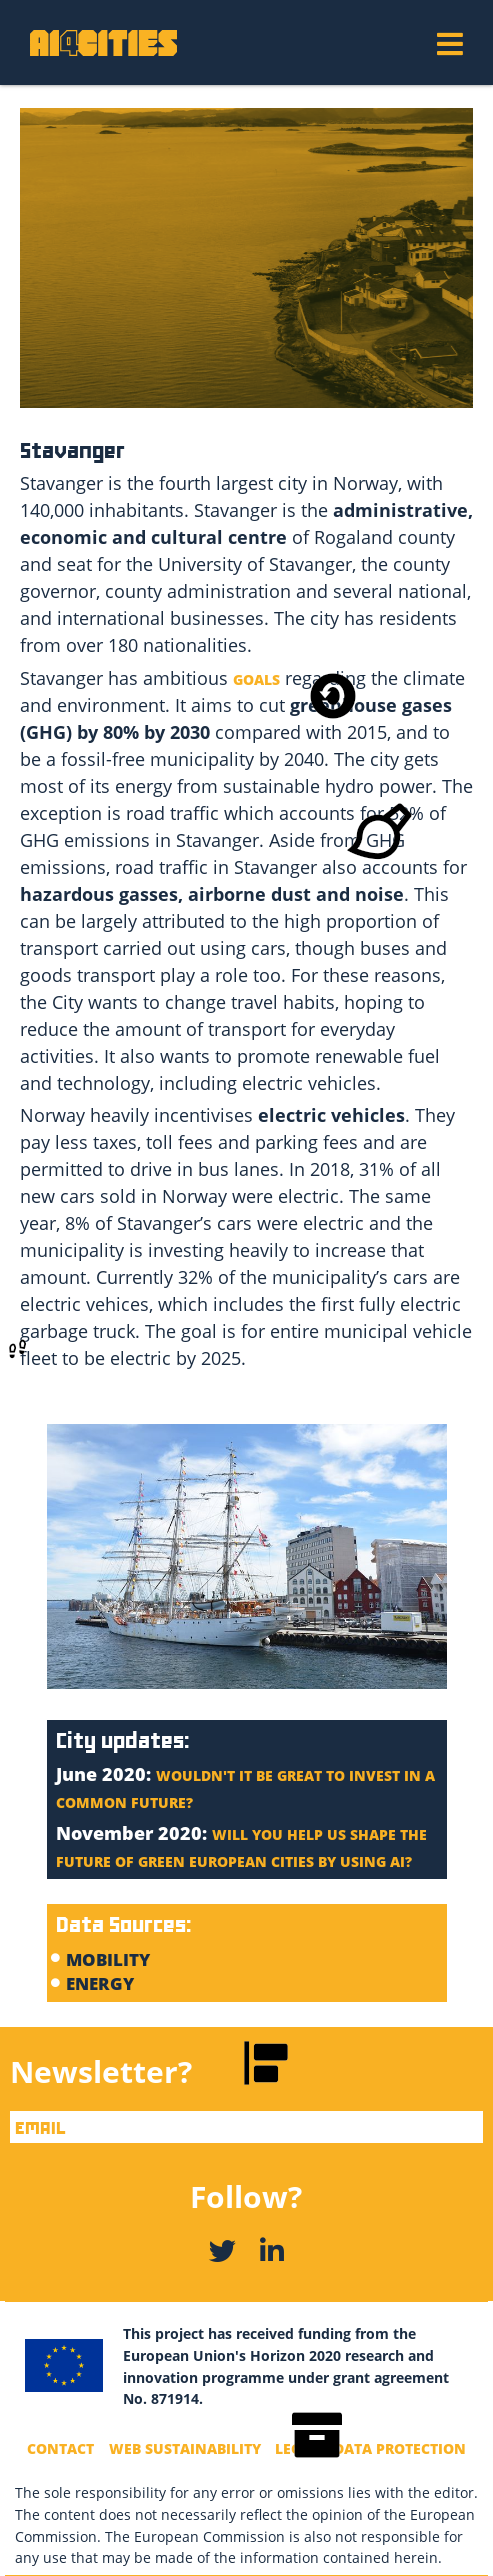 The height and width of the screenshot is (2576, 493). I want to click on view walking directions or pedestrian route, so click(17, 1349).